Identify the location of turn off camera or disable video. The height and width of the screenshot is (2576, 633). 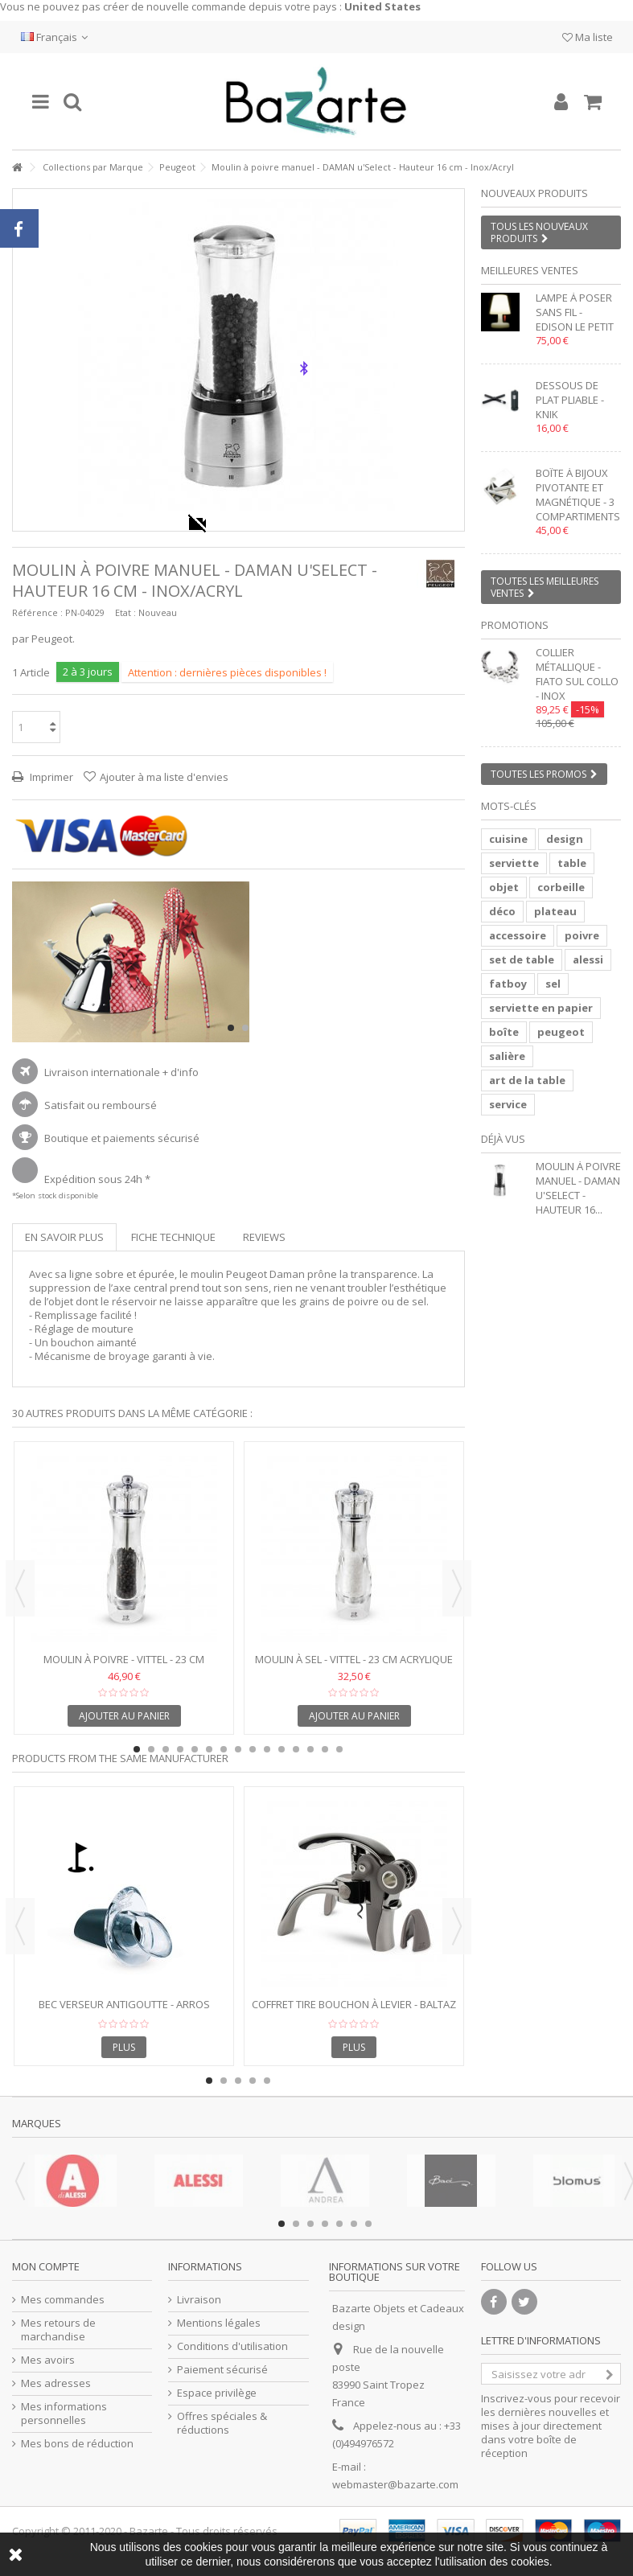
(197, 524).